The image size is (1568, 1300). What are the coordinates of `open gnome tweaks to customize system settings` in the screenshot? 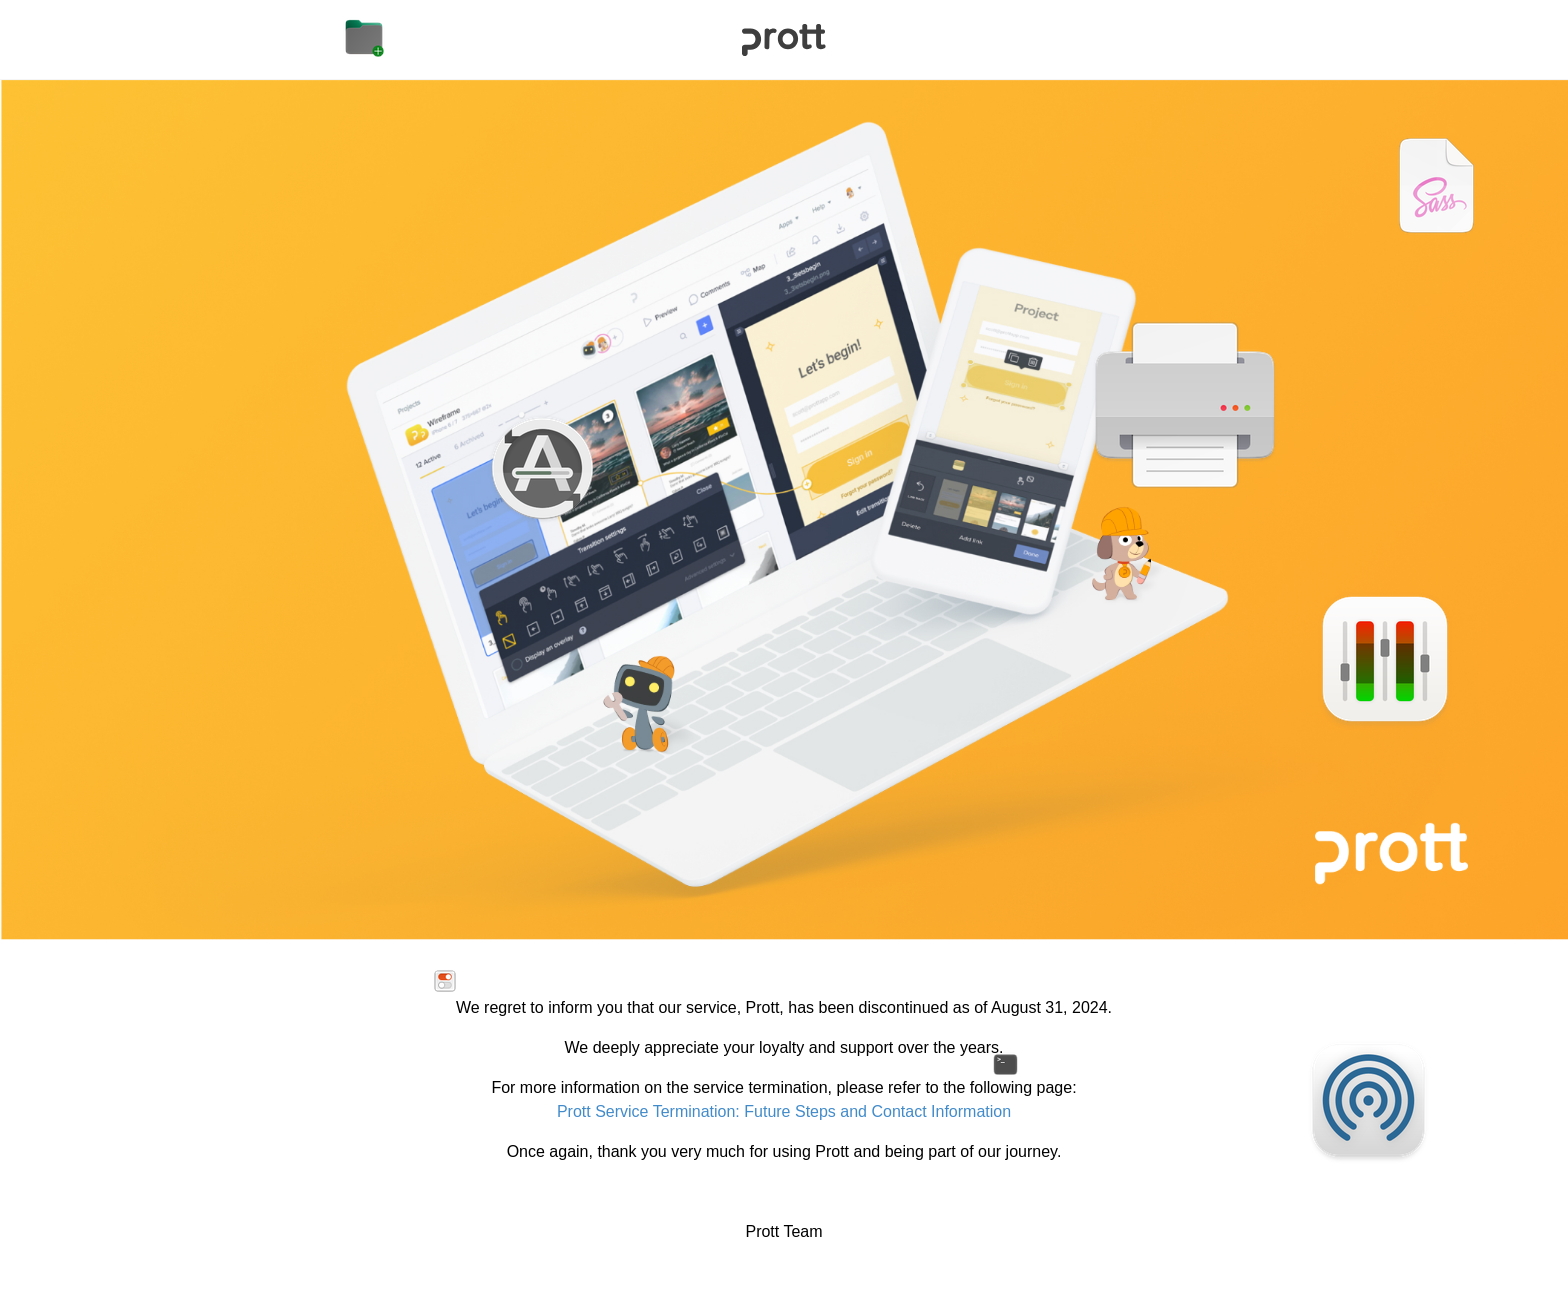 It's located at (445, 981).